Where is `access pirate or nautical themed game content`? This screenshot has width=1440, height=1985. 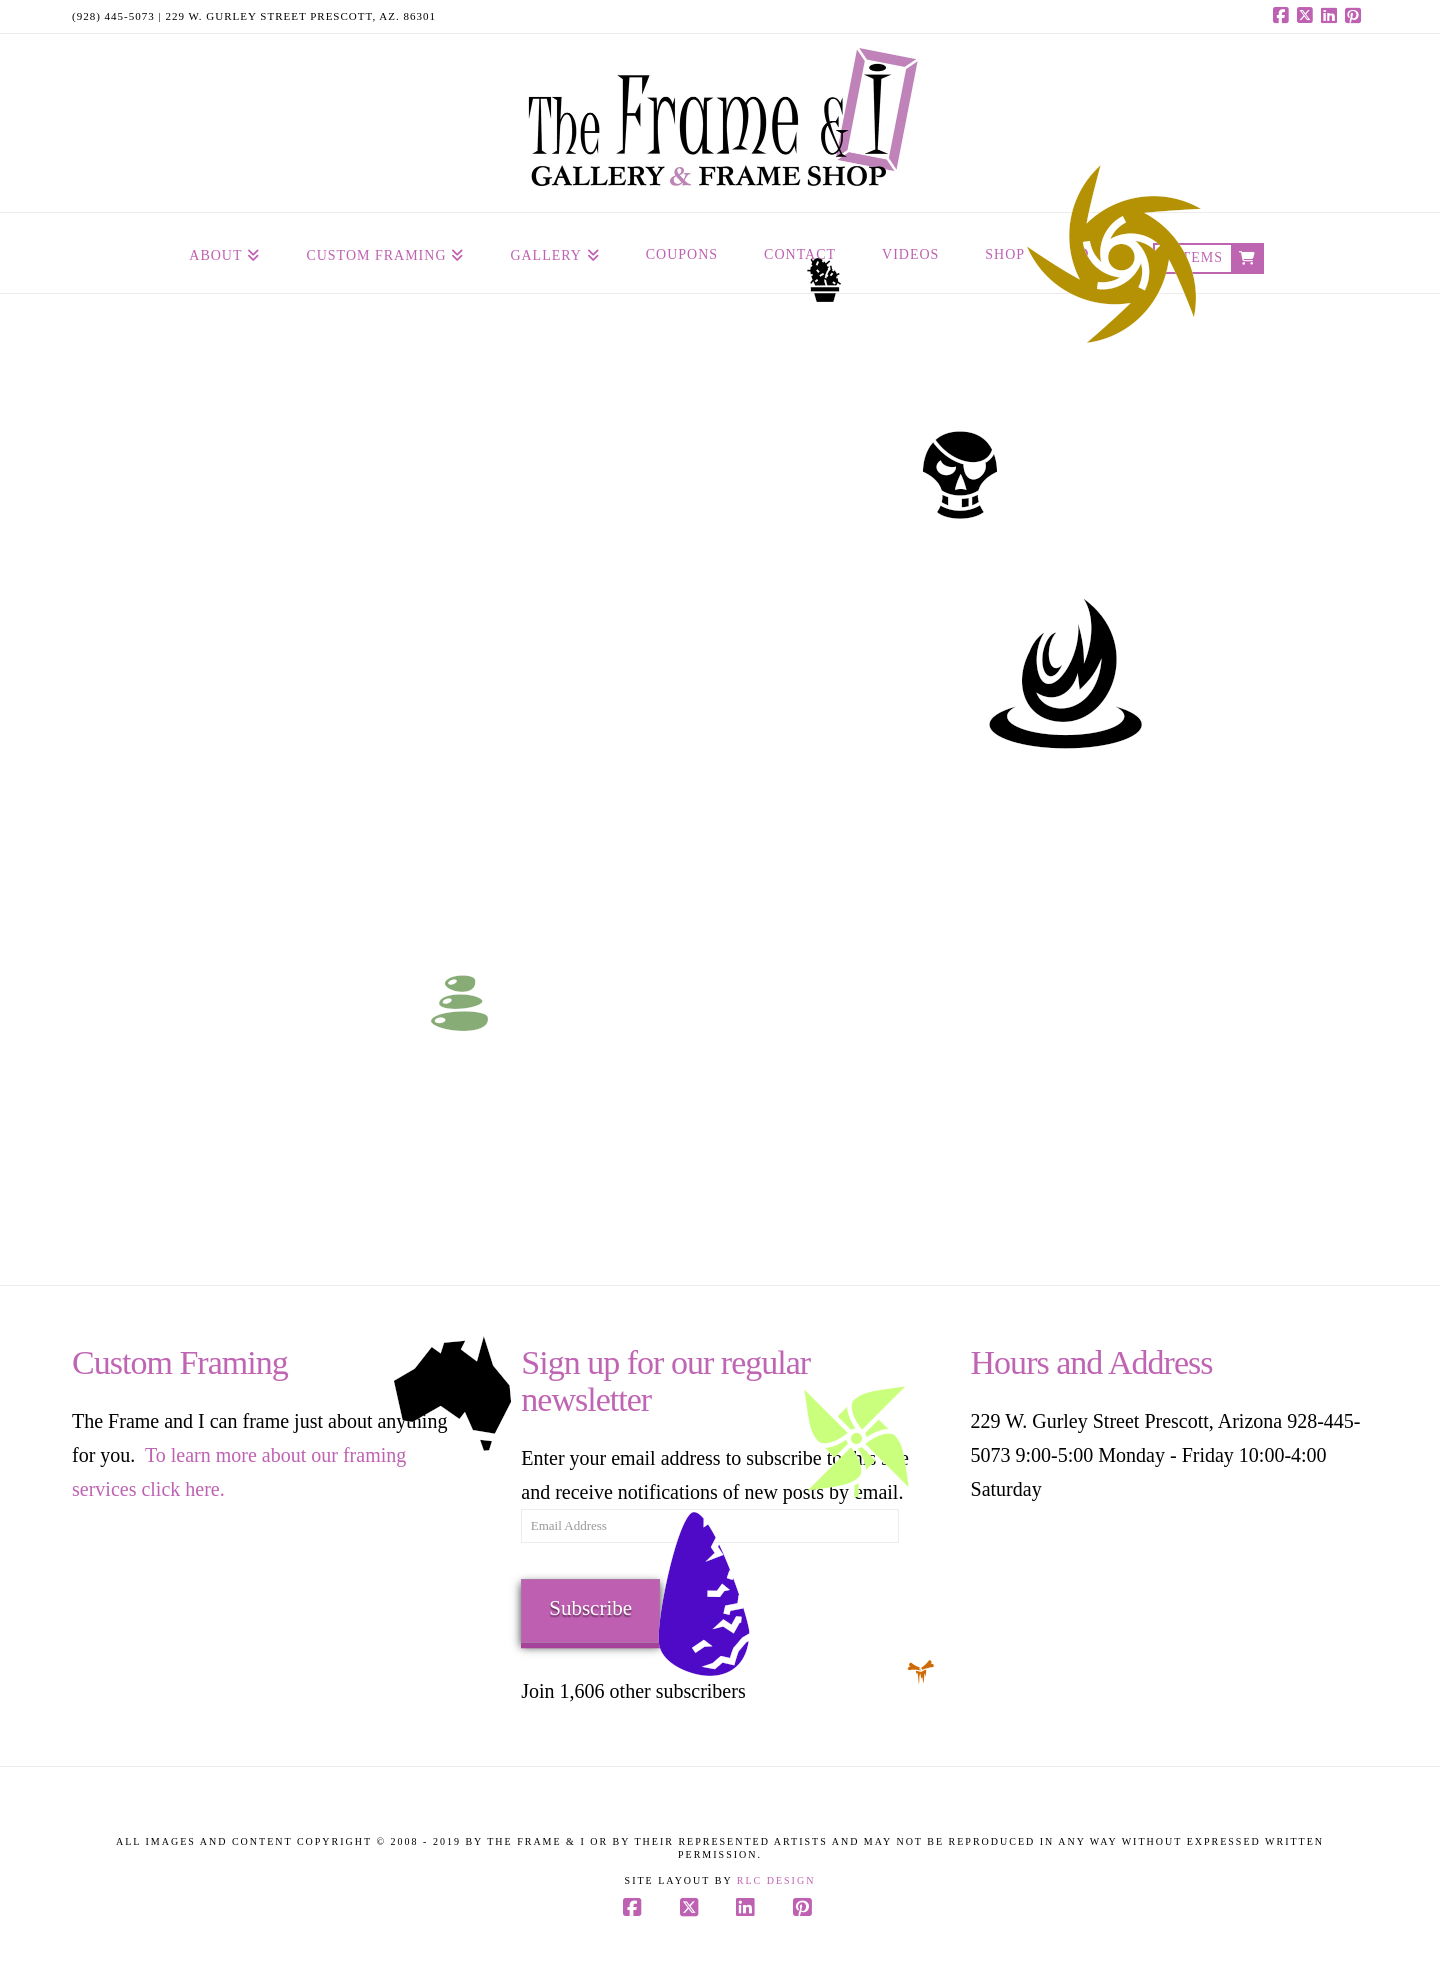
access pirate or nautical themed game content is located at coordinates (960, 475).